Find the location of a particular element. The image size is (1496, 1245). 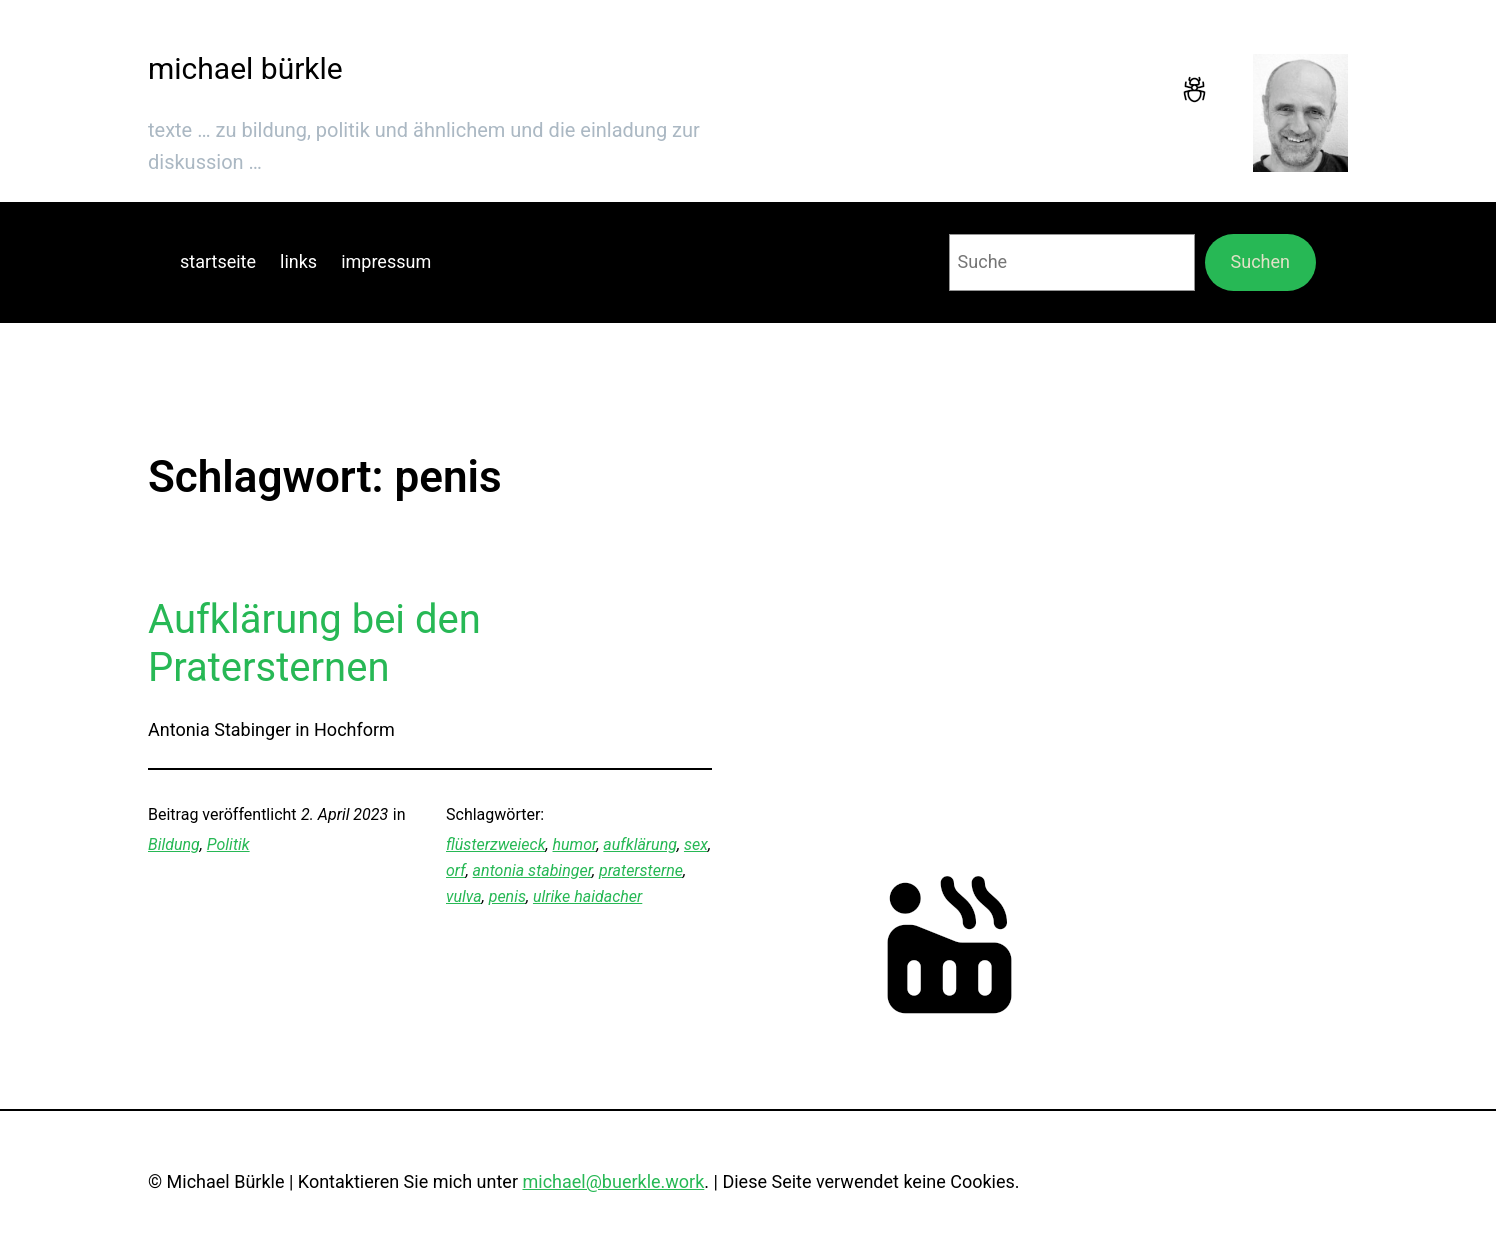

access spa or hot tub amenities is located at coordinates (949, 942).